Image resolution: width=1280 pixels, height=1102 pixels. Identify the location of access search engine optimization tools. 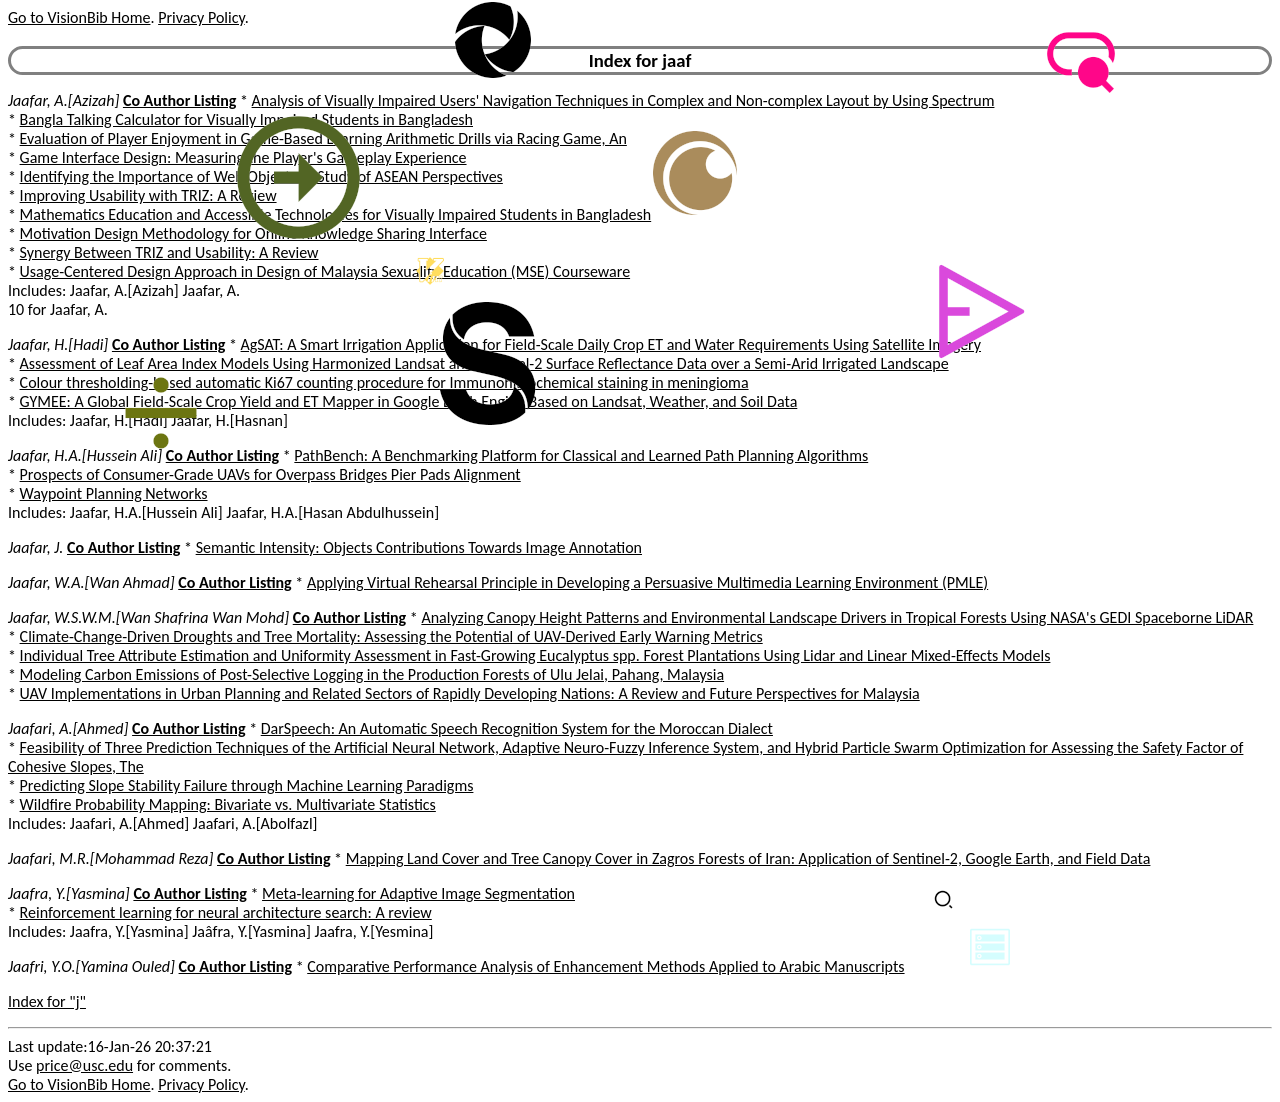
(1081, 60).